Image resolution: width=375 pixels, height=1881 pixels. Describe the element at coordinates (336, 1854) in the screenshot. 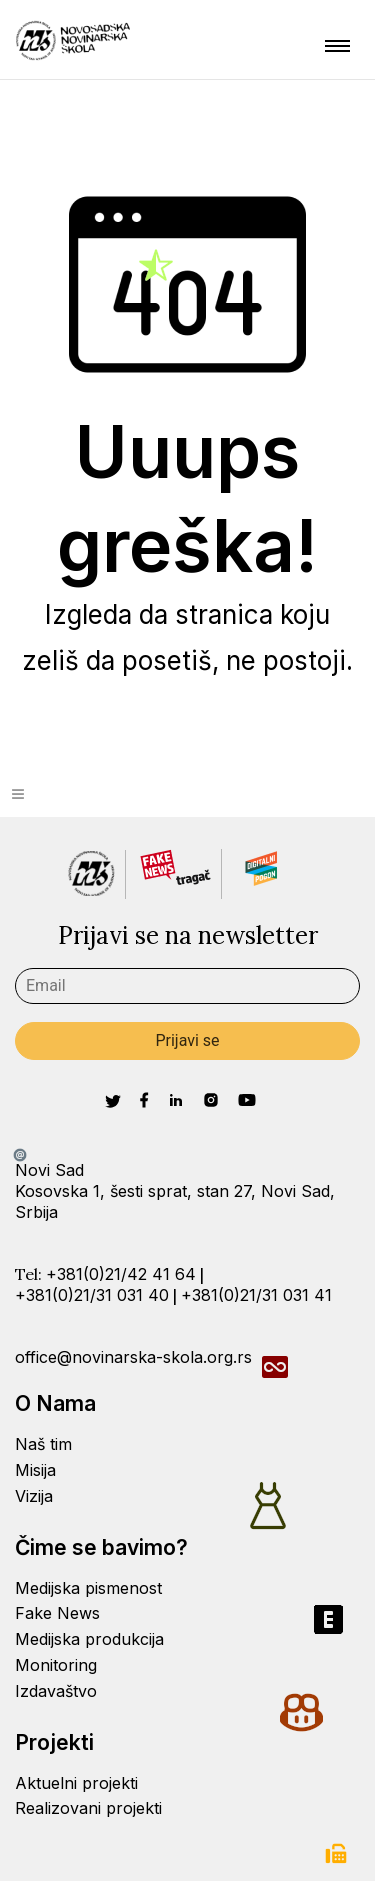

I see `send or receive a fax` at that location.